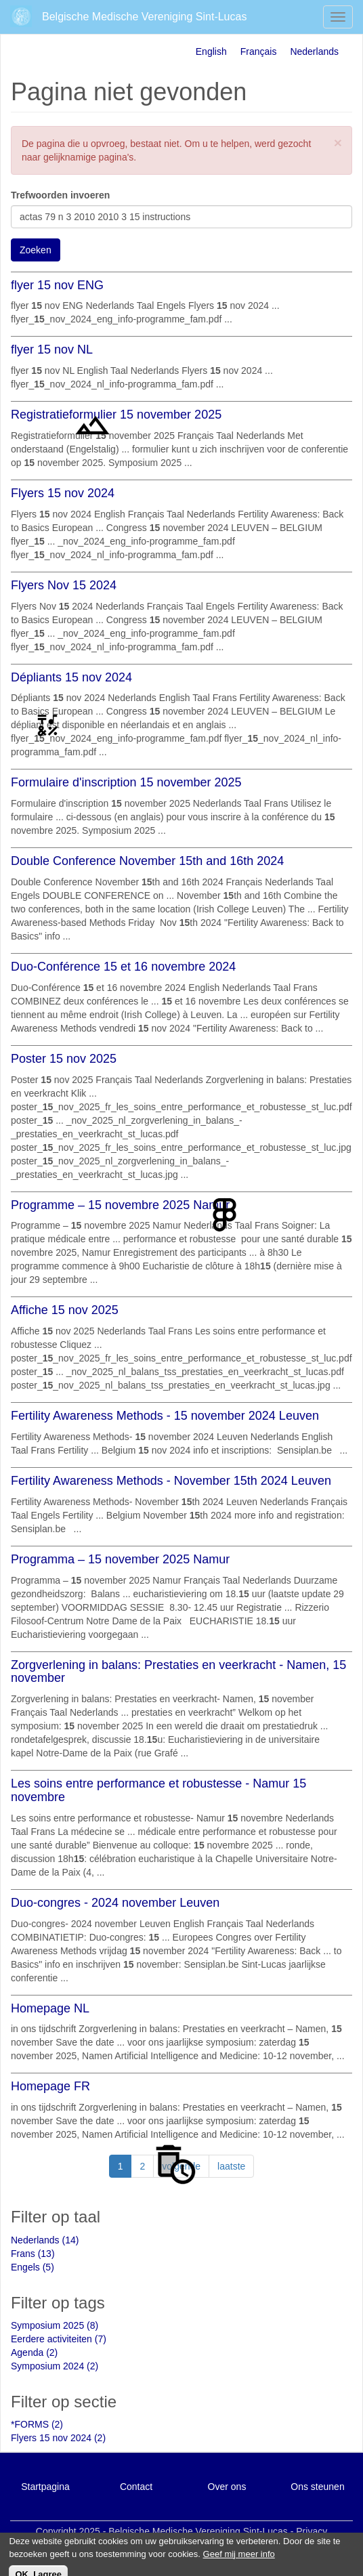 The width and height of the screenshot is (363, 2576). What do you see at coordinates (224, 1215) in the screenshot?
I see `open figma design file` at bounding box center [224, 1215].